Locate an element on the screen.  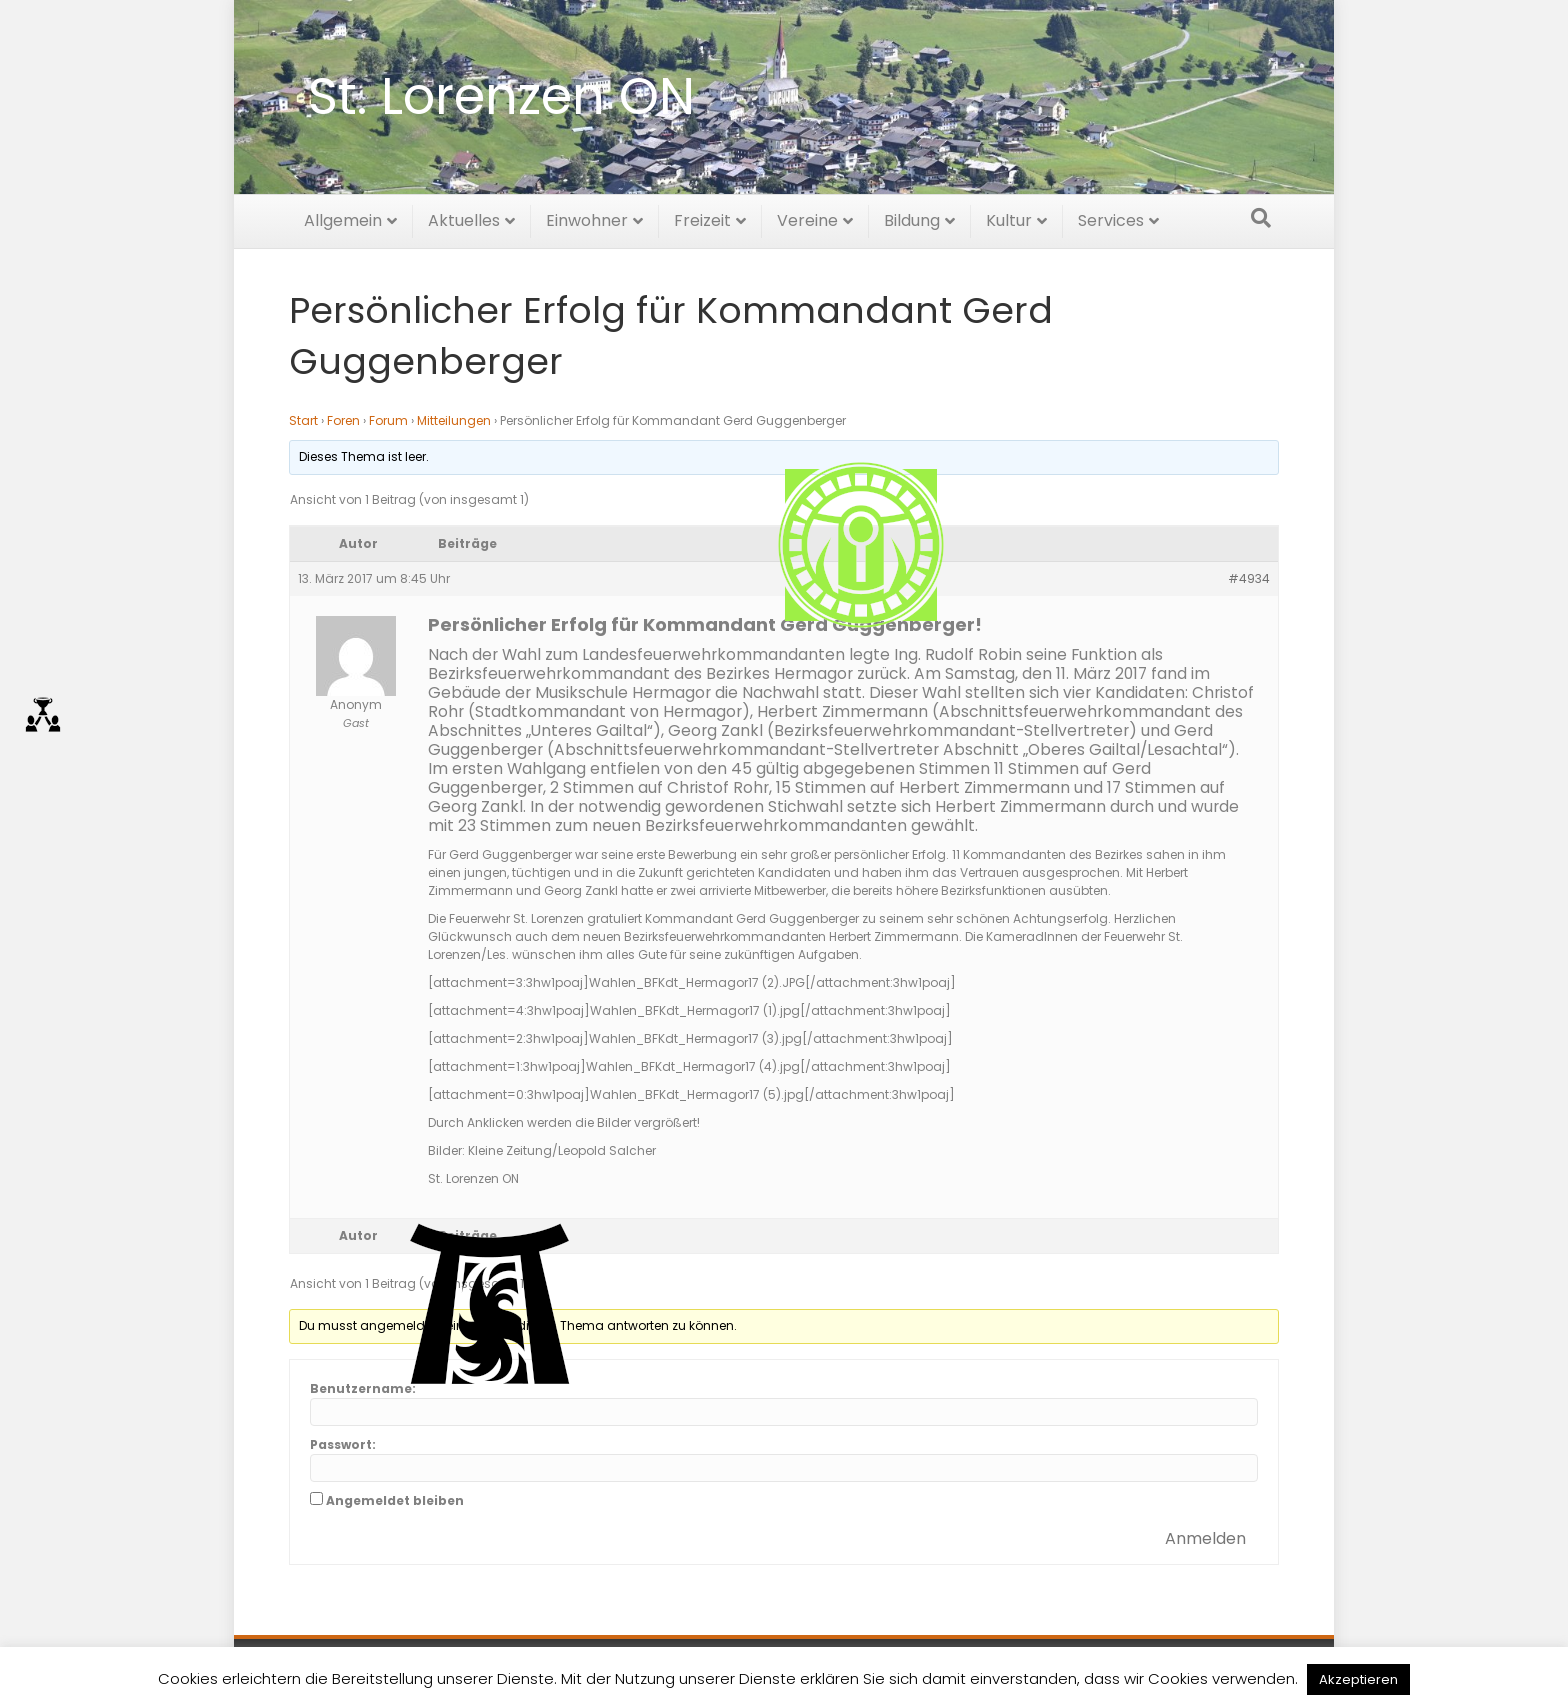
access game avatar or player profile is located at coordinates (861, 545).